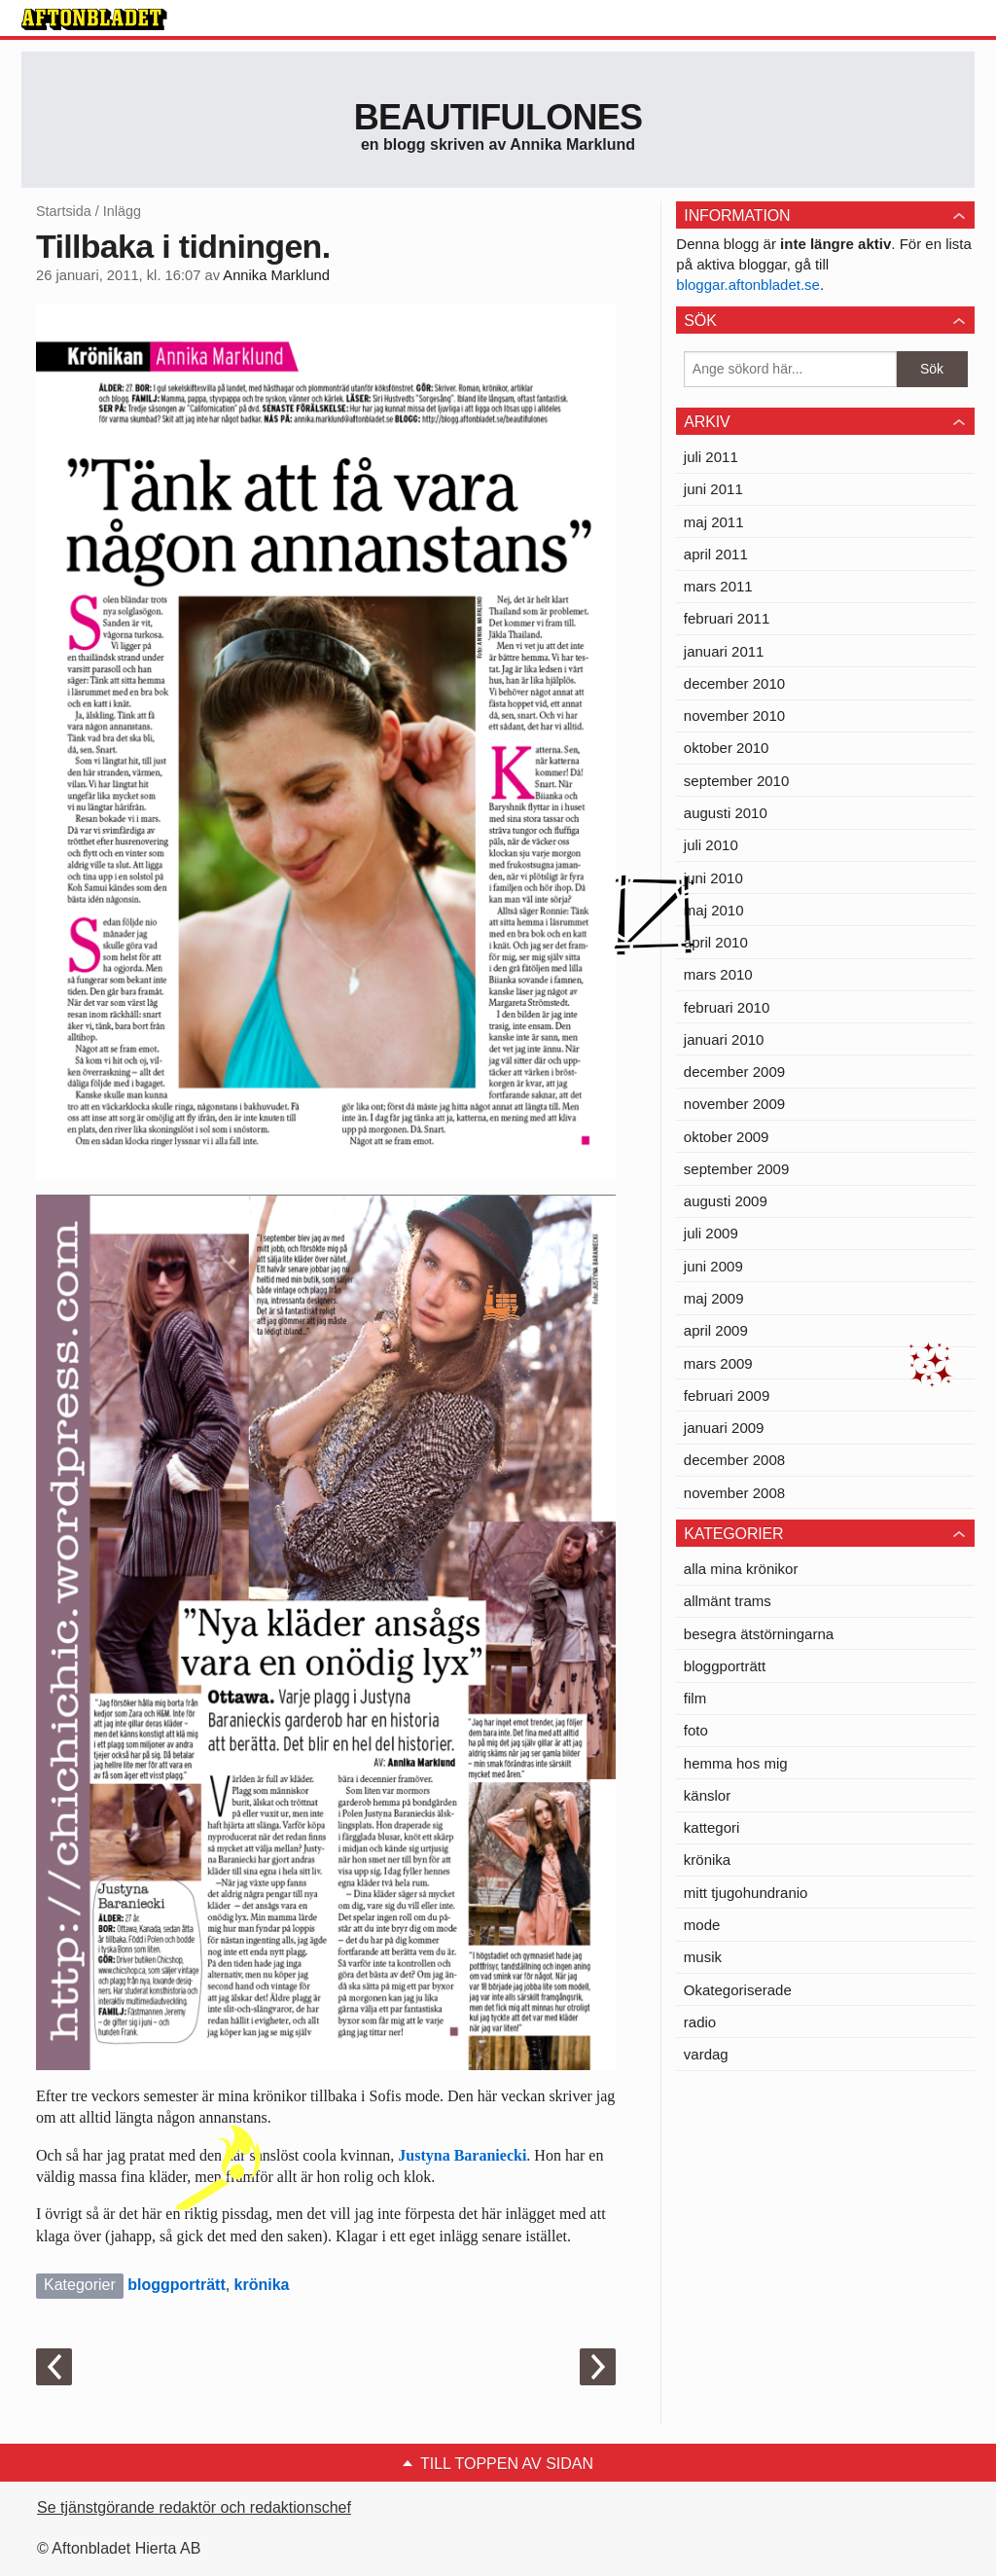 This screenshot has height=2576, width=996. Describe the element at coordinates (219, 2167) in the screenshot. I see `ignite or start a fire feature` at that location.